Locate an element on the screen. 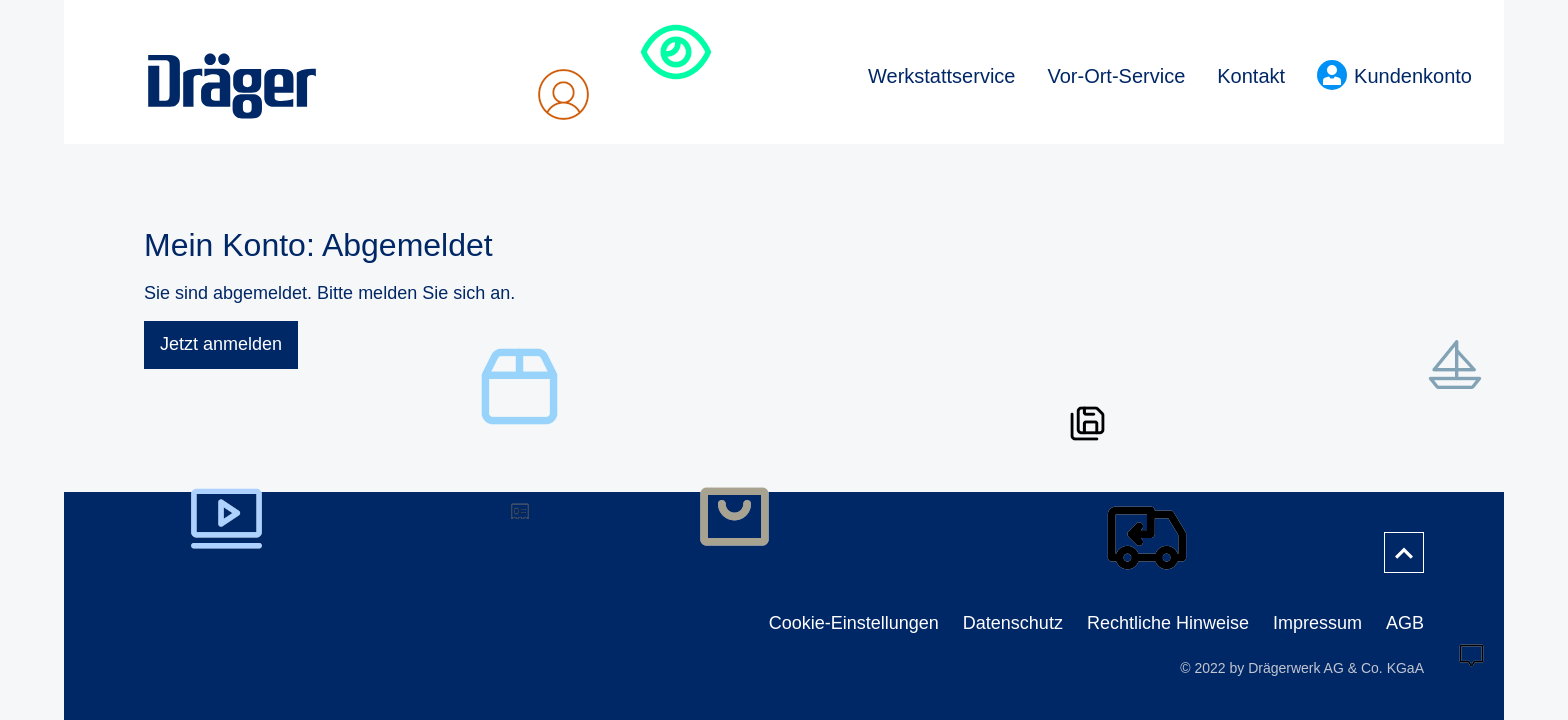 This screenshot has width=1568, height=720. save all open files at once is located at coordinates (1087, 423).